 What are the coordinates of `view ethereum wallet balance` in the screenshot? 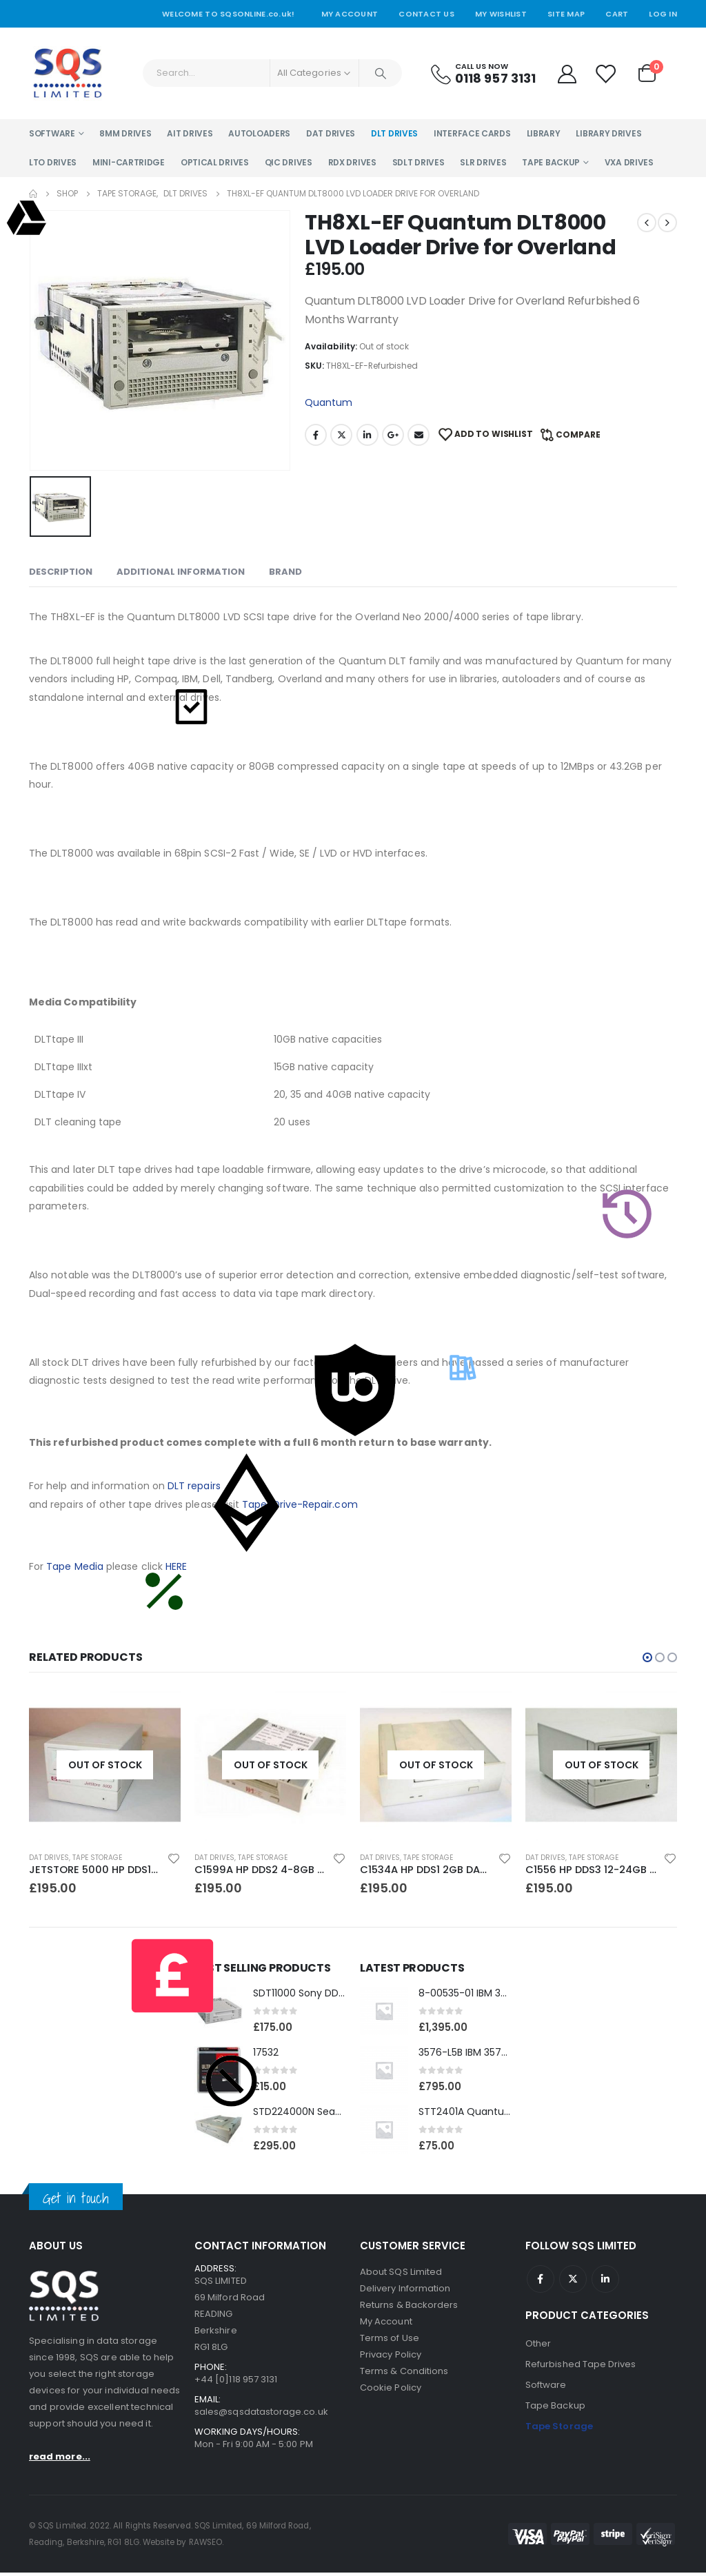 It's located at (246, 1502).